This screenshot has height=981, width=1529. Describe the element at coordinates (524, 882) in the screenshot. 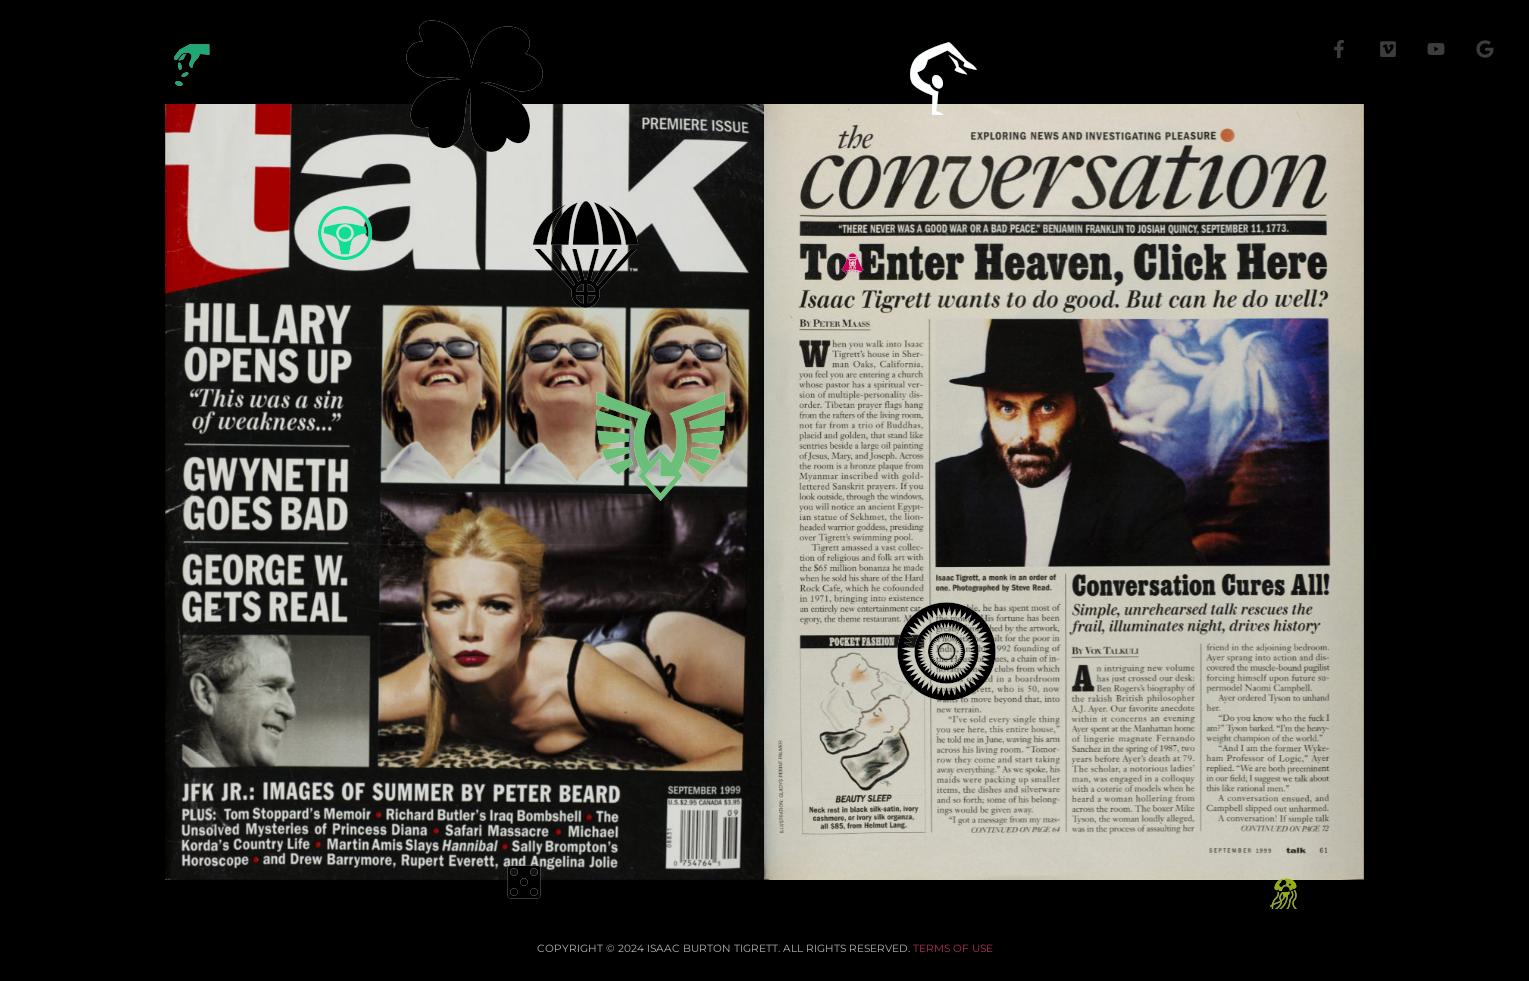

I see `roll the dice or generate a random number` at that location.